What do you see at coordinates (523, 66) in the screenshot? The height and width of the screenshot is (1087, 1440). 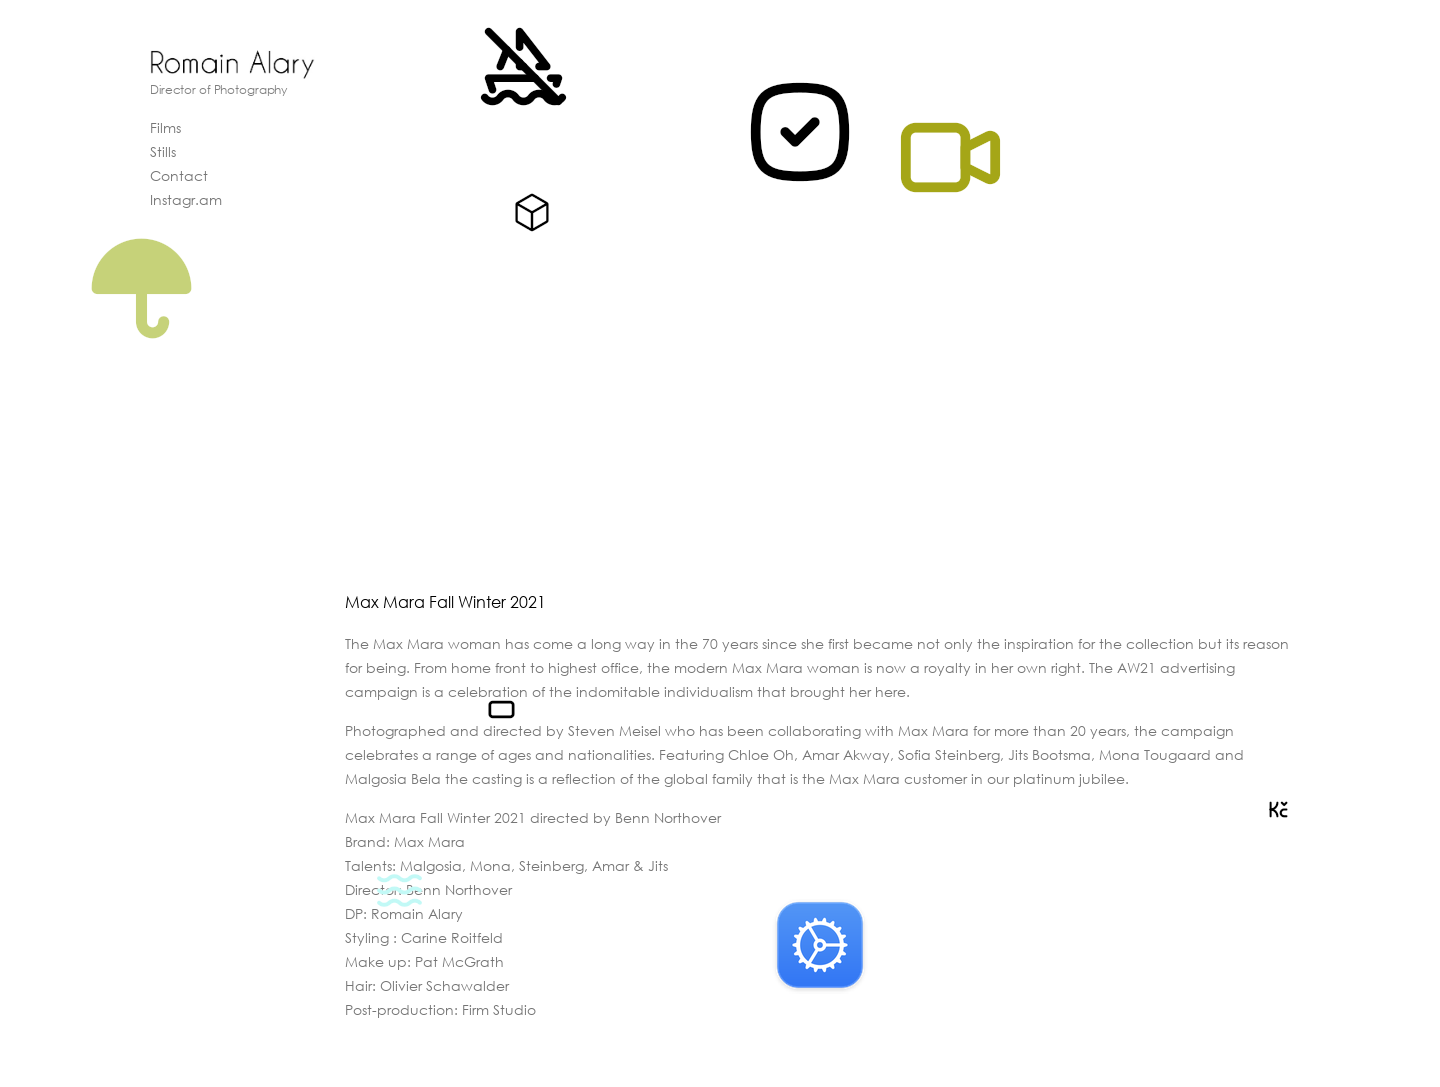 I see `sailing or boating unavailable` at bounding box center [523, 66].